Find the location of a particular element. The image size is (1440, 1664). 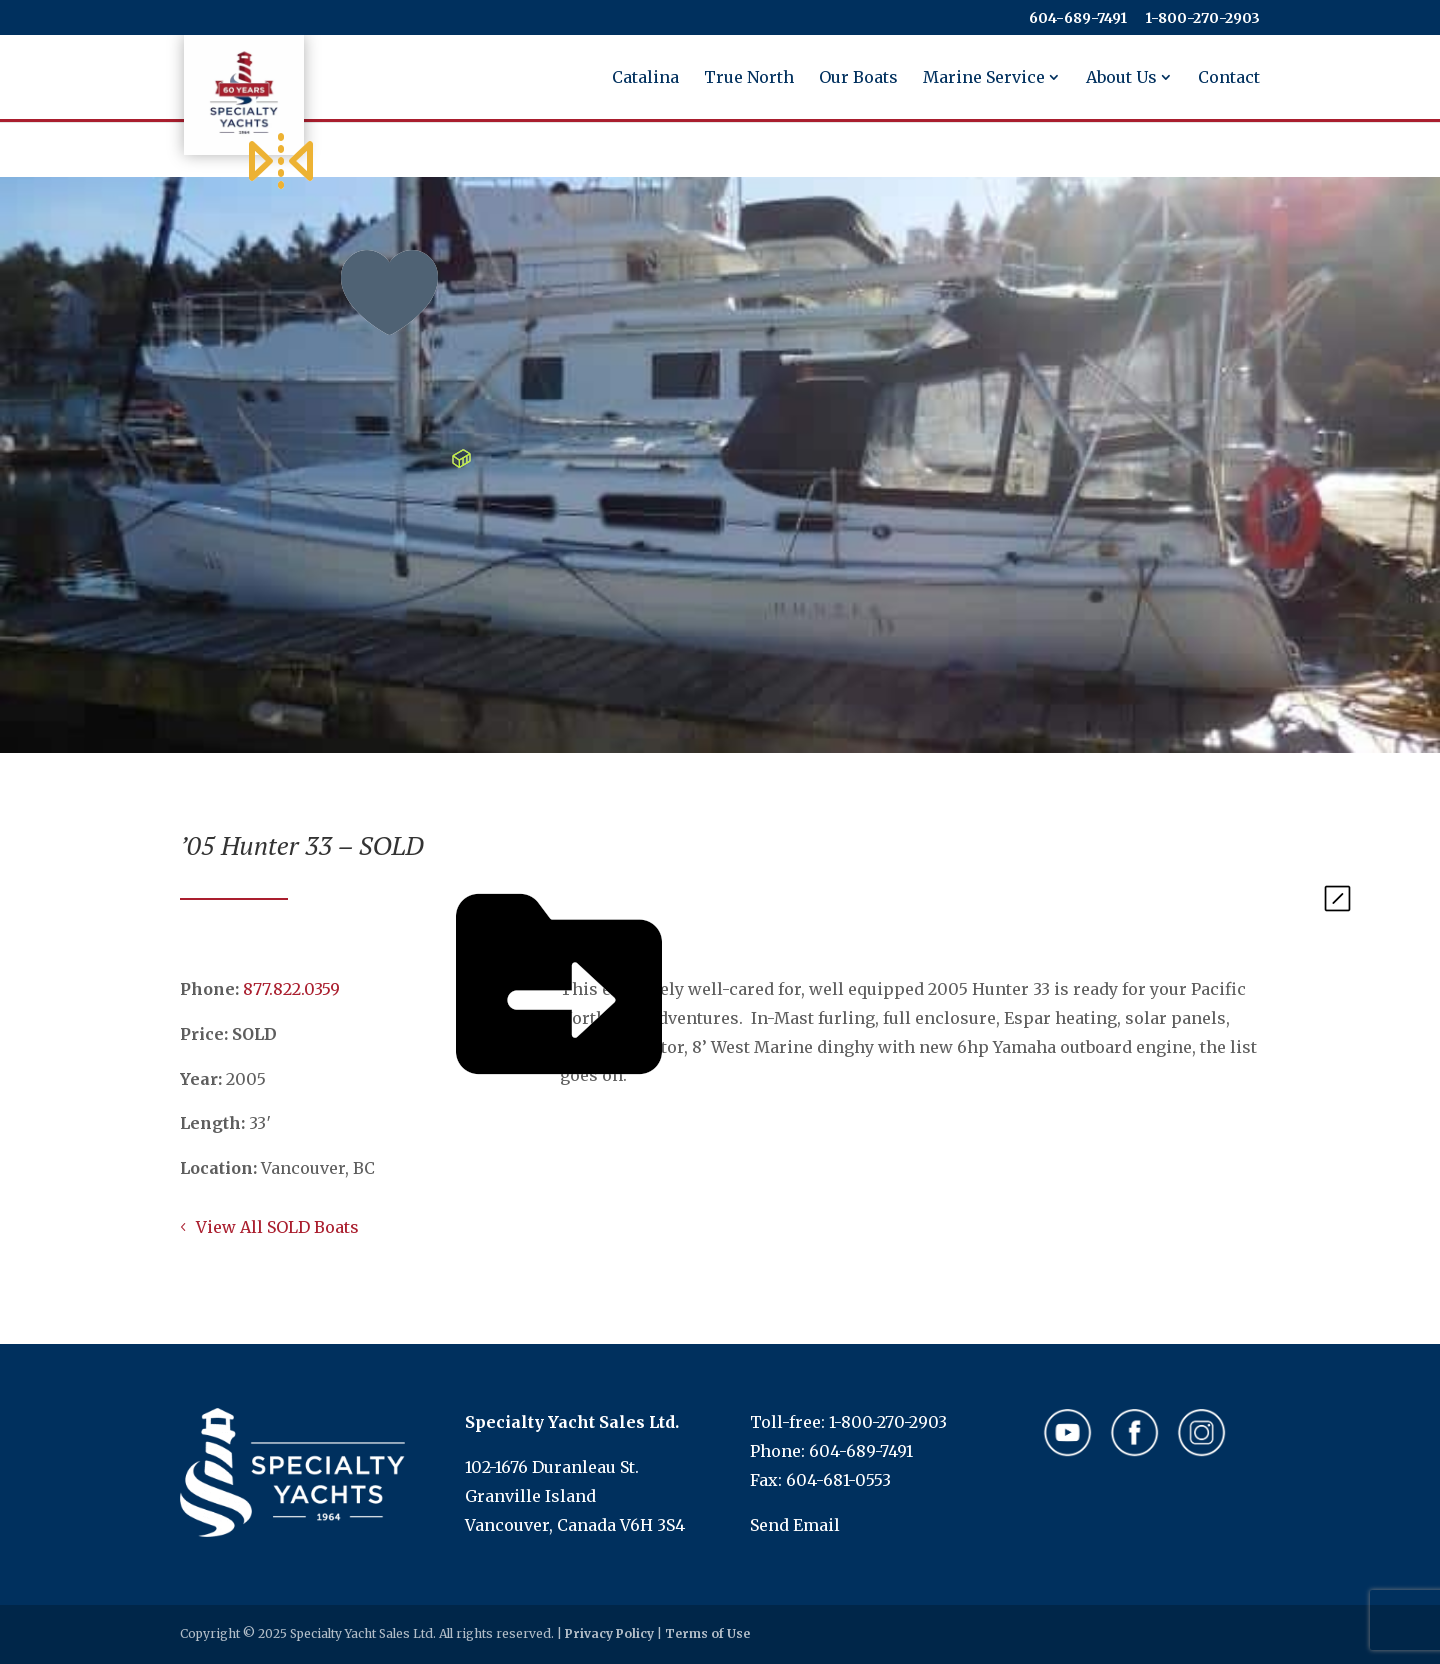

indicates an ignored file in a diff view is located at coordinates (1337, 898).